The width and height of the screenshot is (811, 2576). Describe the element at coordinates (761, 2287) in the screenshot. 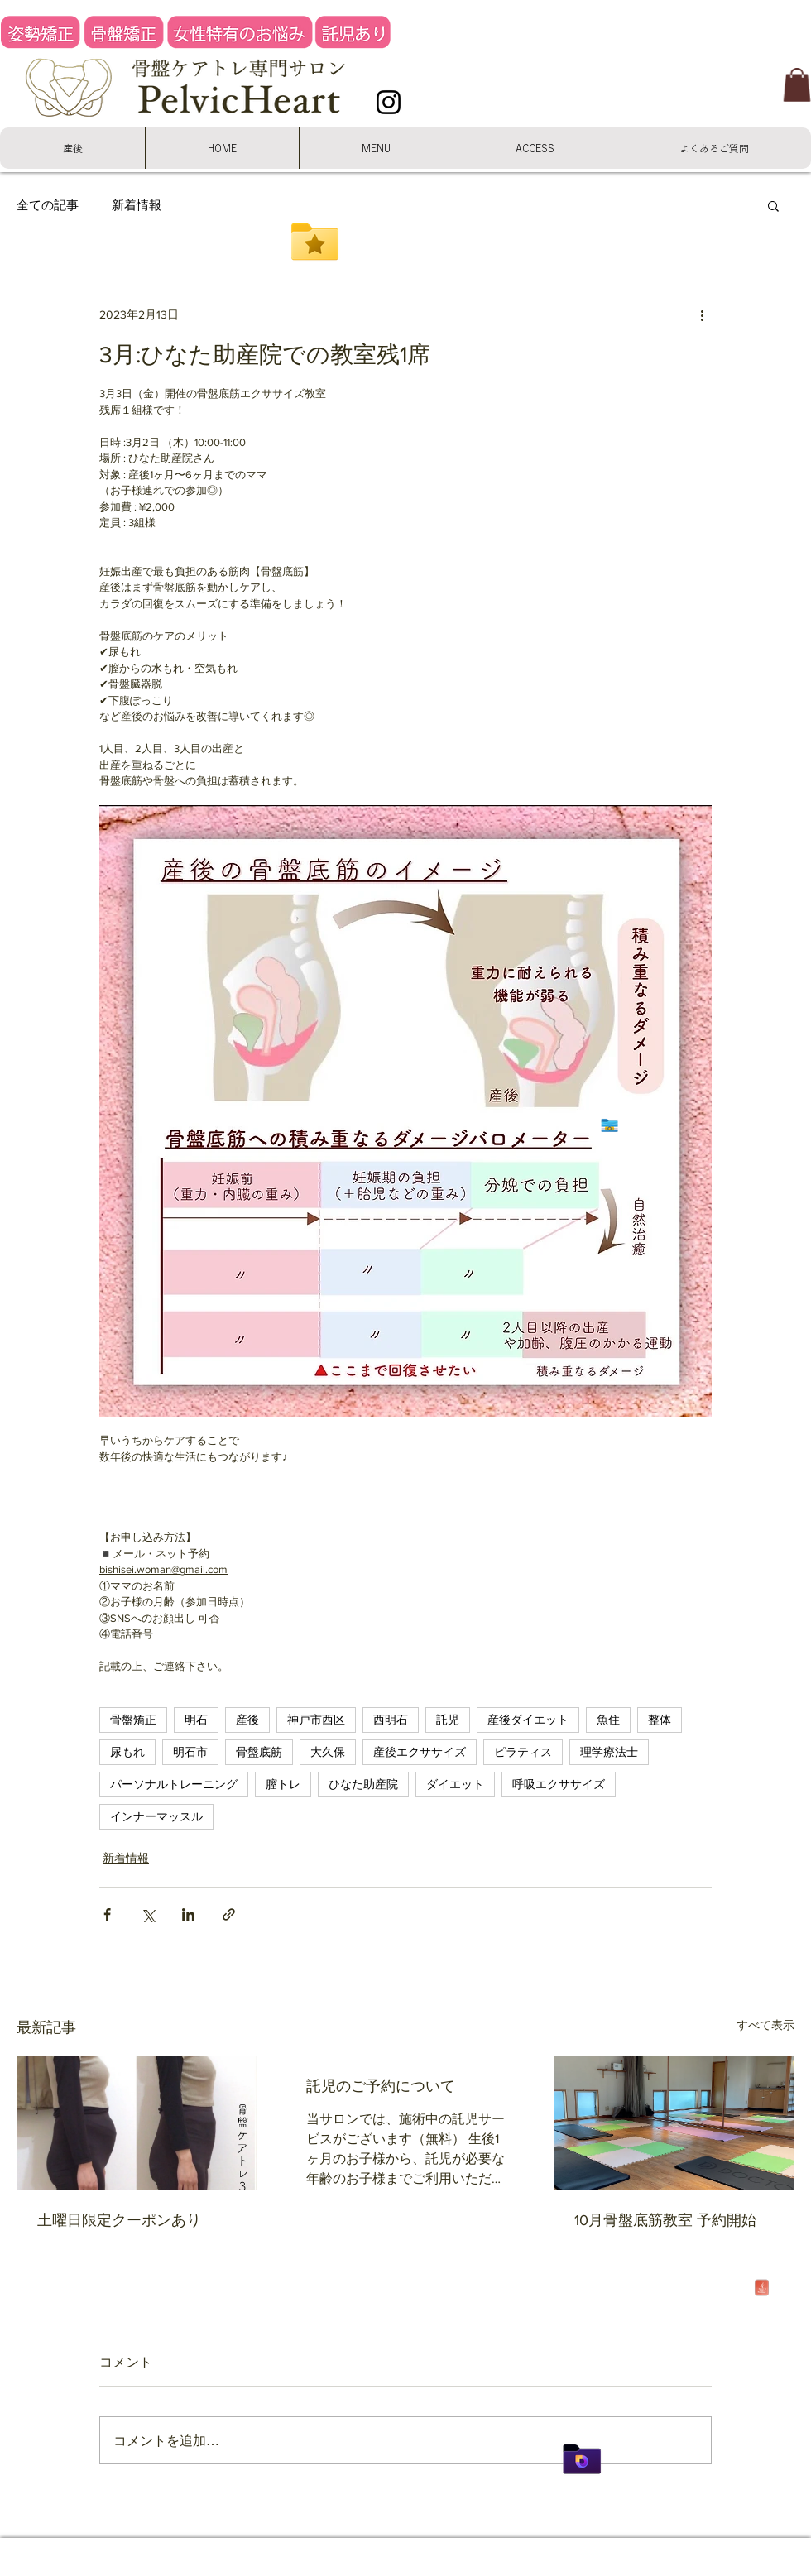

I see `indicates a java source code file` at that location.